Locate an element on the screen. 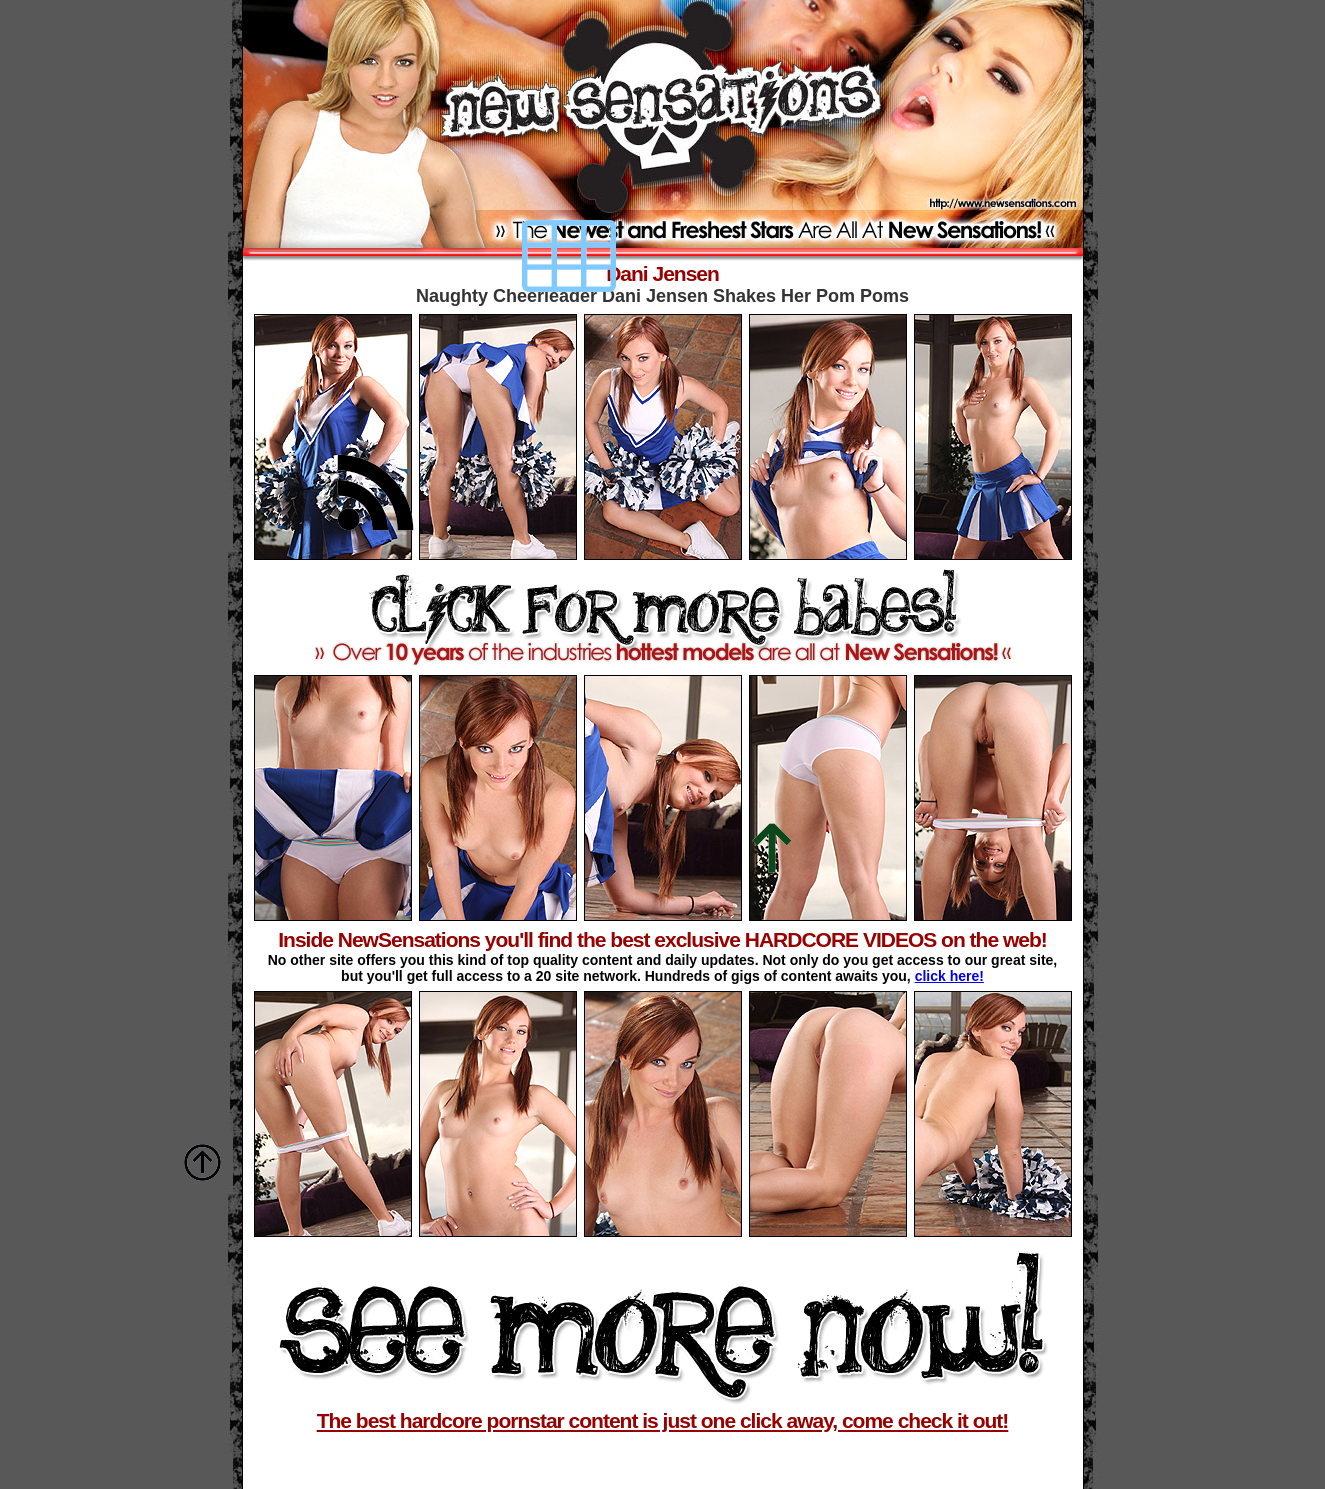 The image size is (1325, 1489). move item up in a list is located at coordinates (773, 851).